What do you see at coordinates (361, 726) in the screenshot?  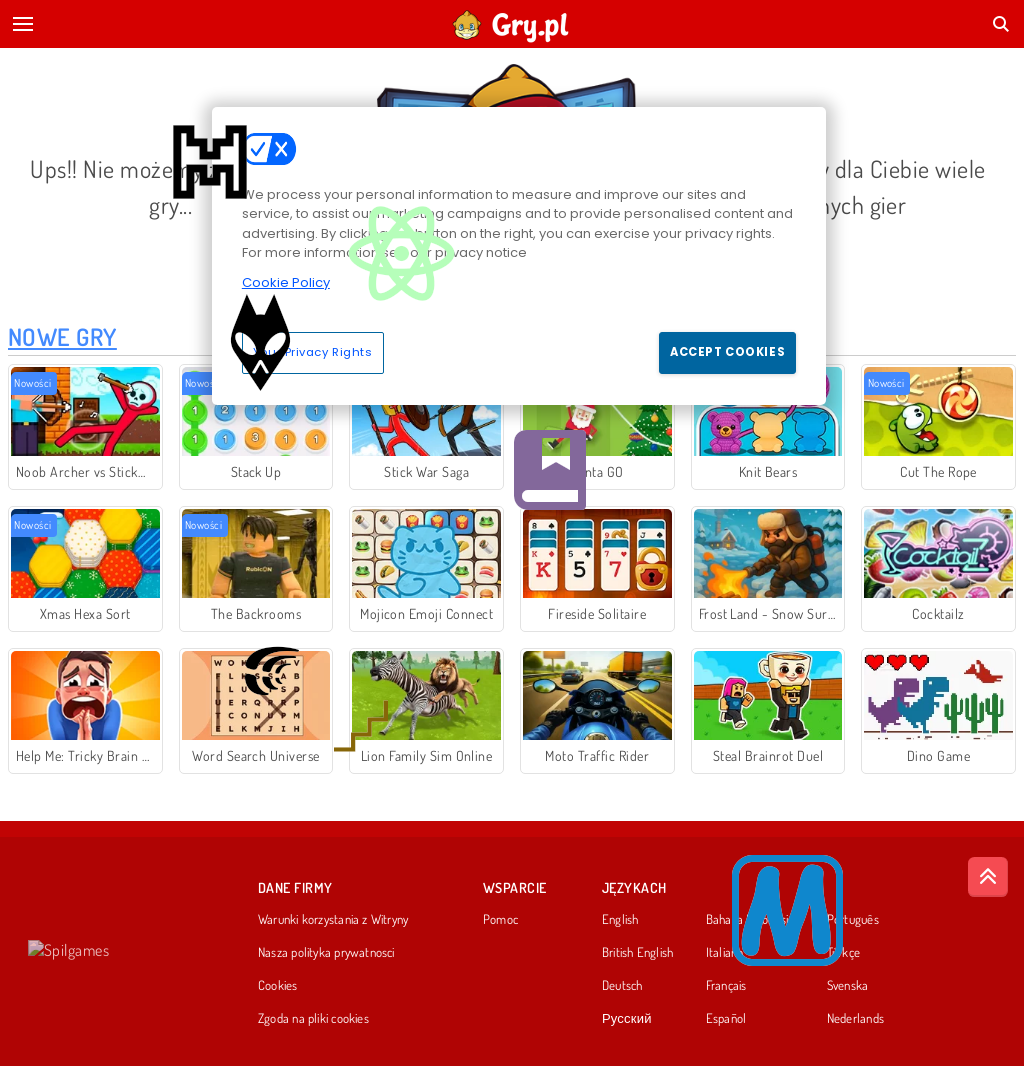 I see `open the FutureLearn online learning platform` at bounding box center [361, 726].